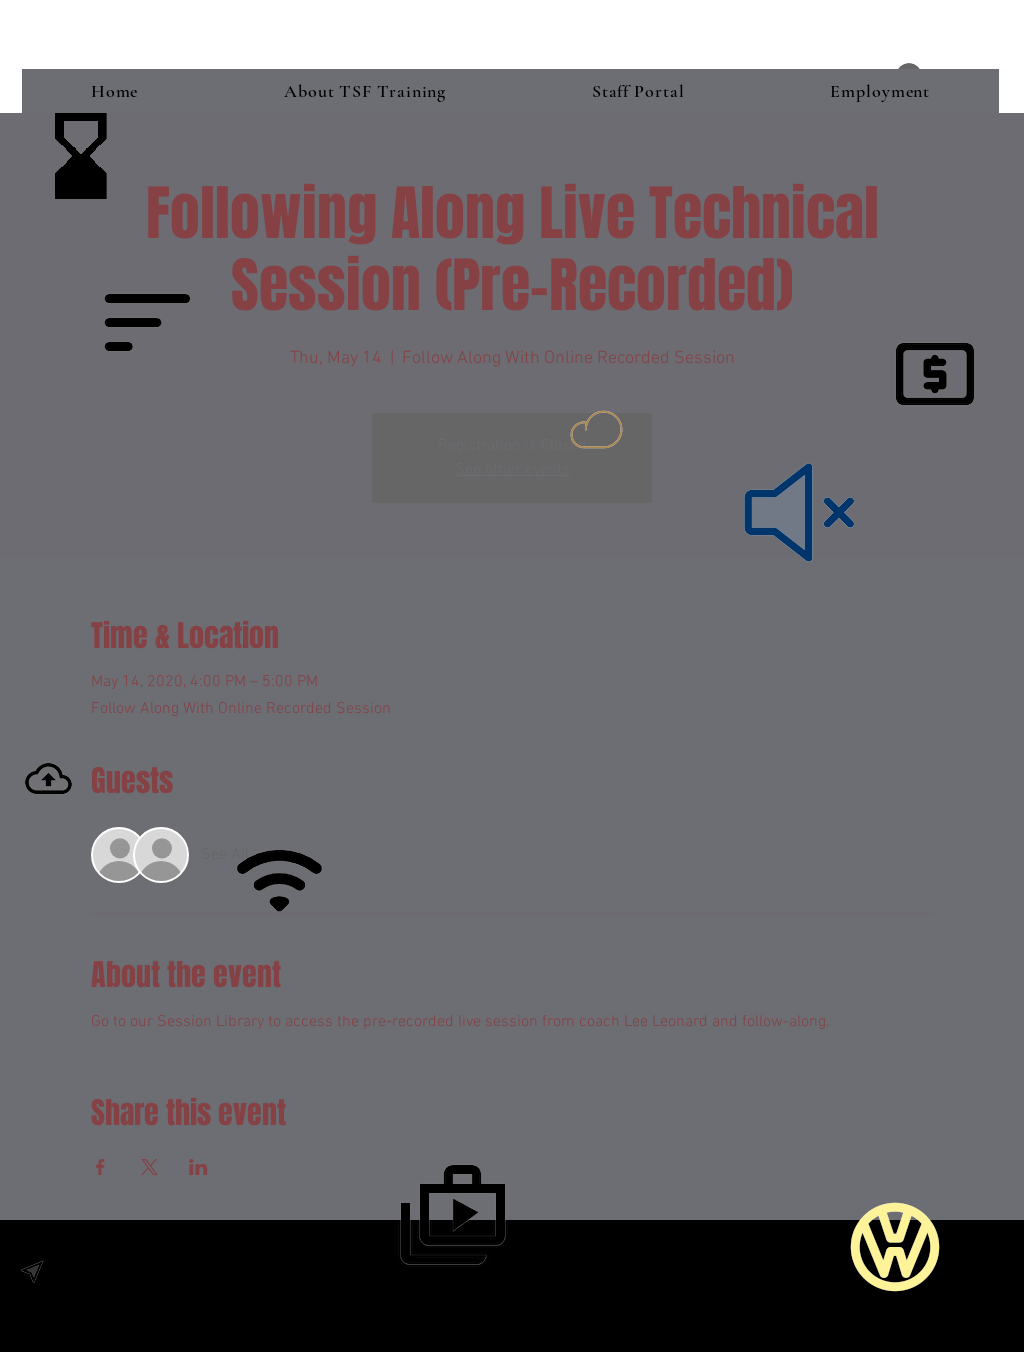 The image size is (1024, 1352). Describe the element at coordinates (793, 512) in the screenshot. I see `mute audio or sound` at that location.